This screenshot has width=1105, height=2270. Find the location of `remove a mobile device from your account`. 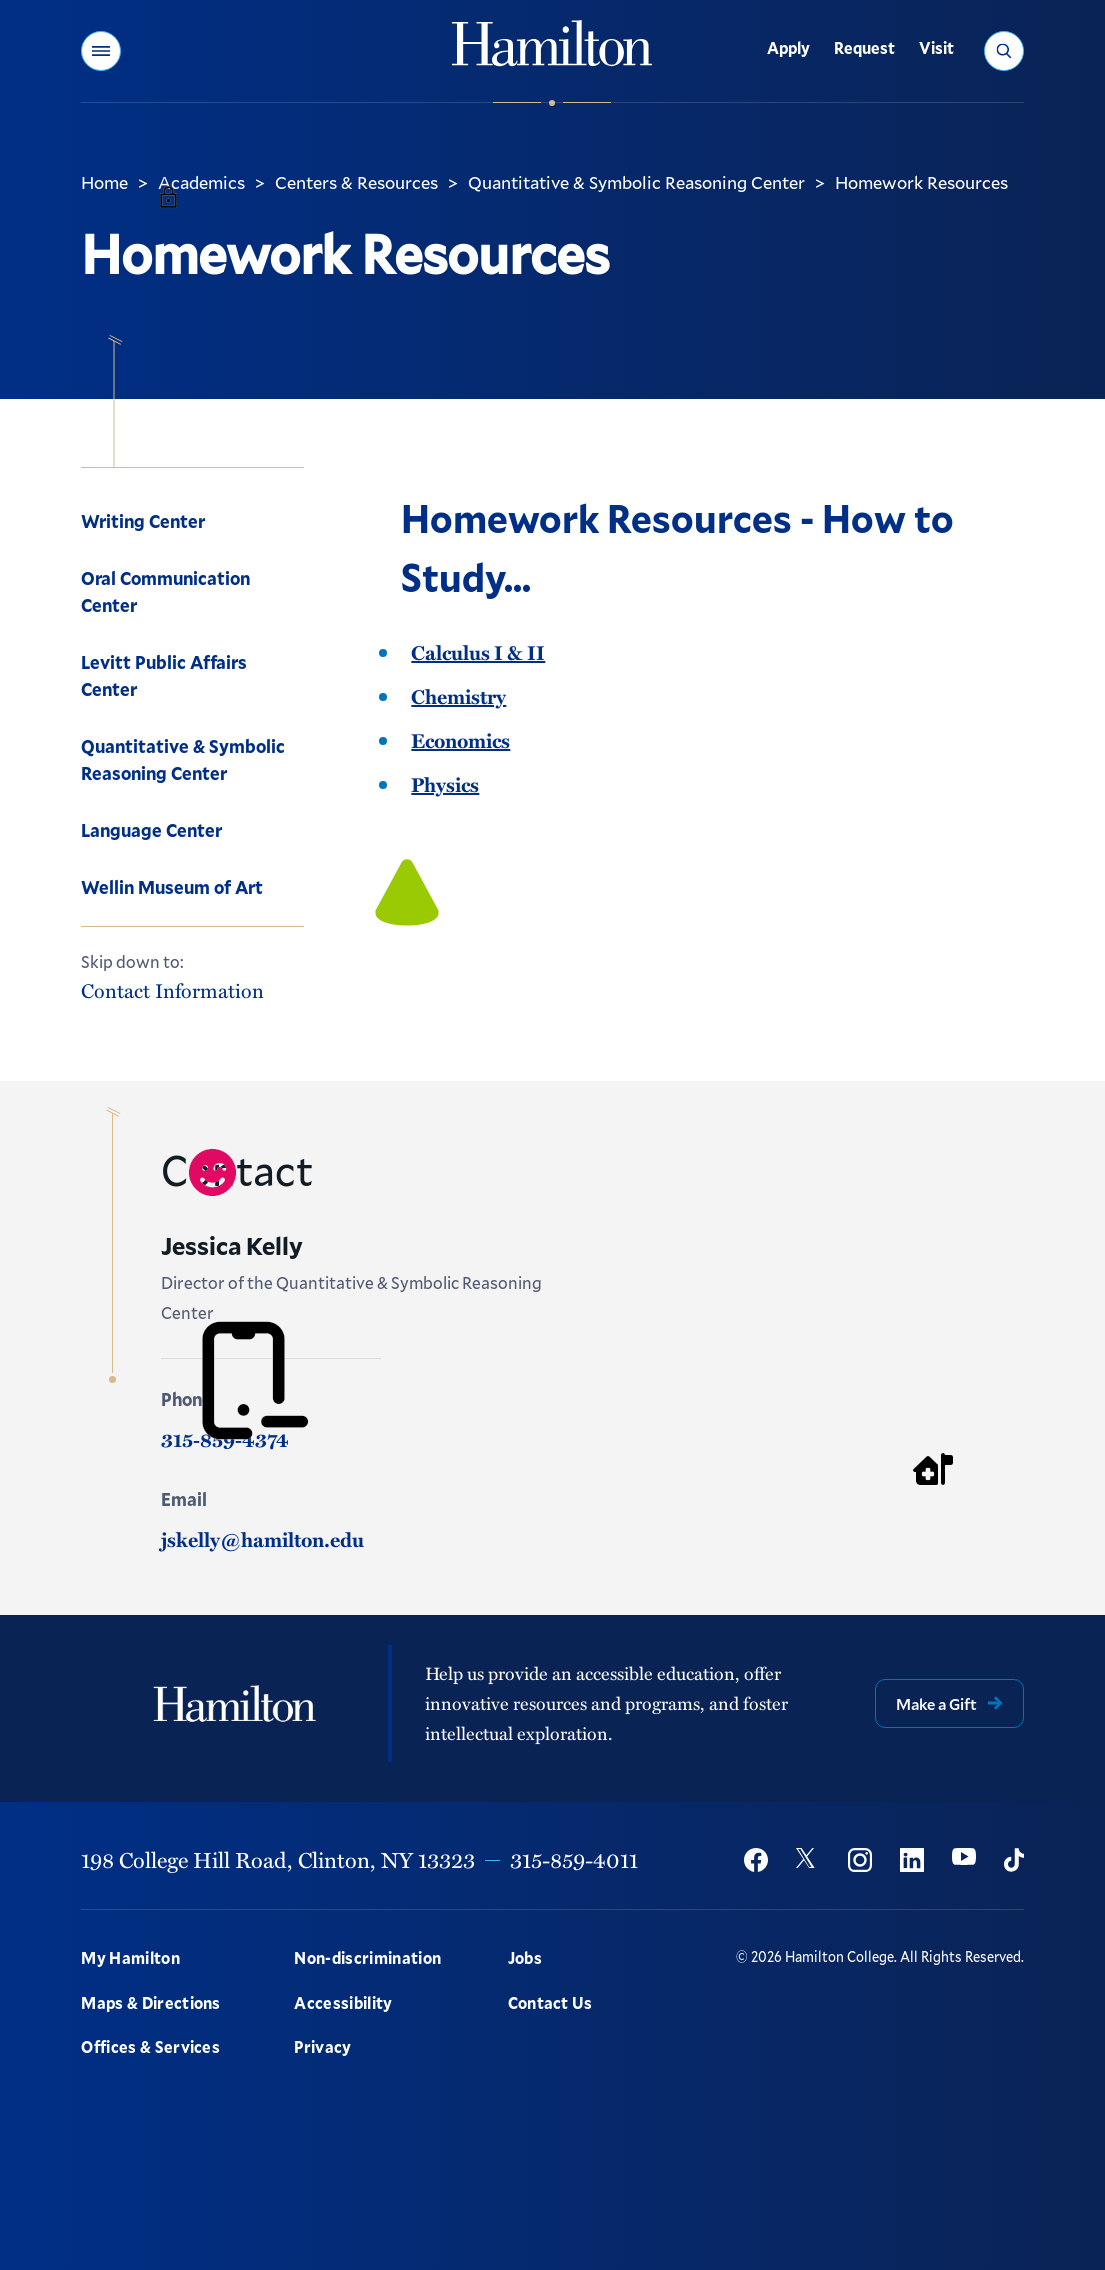

remove a mobile device from your account is located at coordinates (243, 1380).